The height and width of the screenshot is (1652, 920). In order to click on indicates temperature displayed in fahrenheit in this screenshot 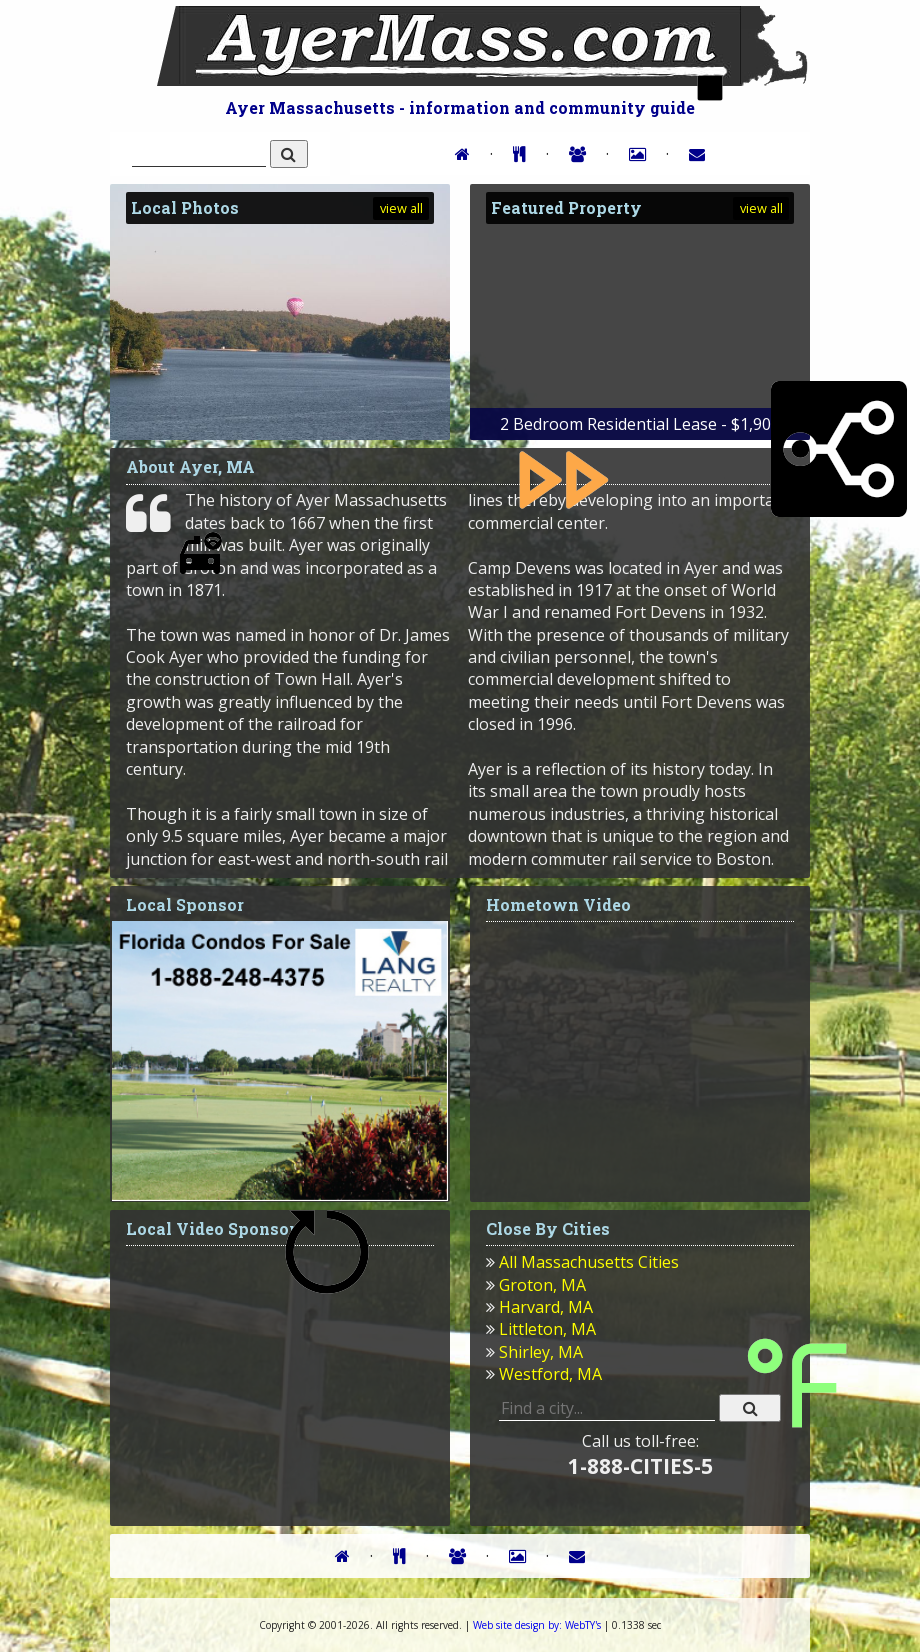, I will do `click(802, 1383)`.